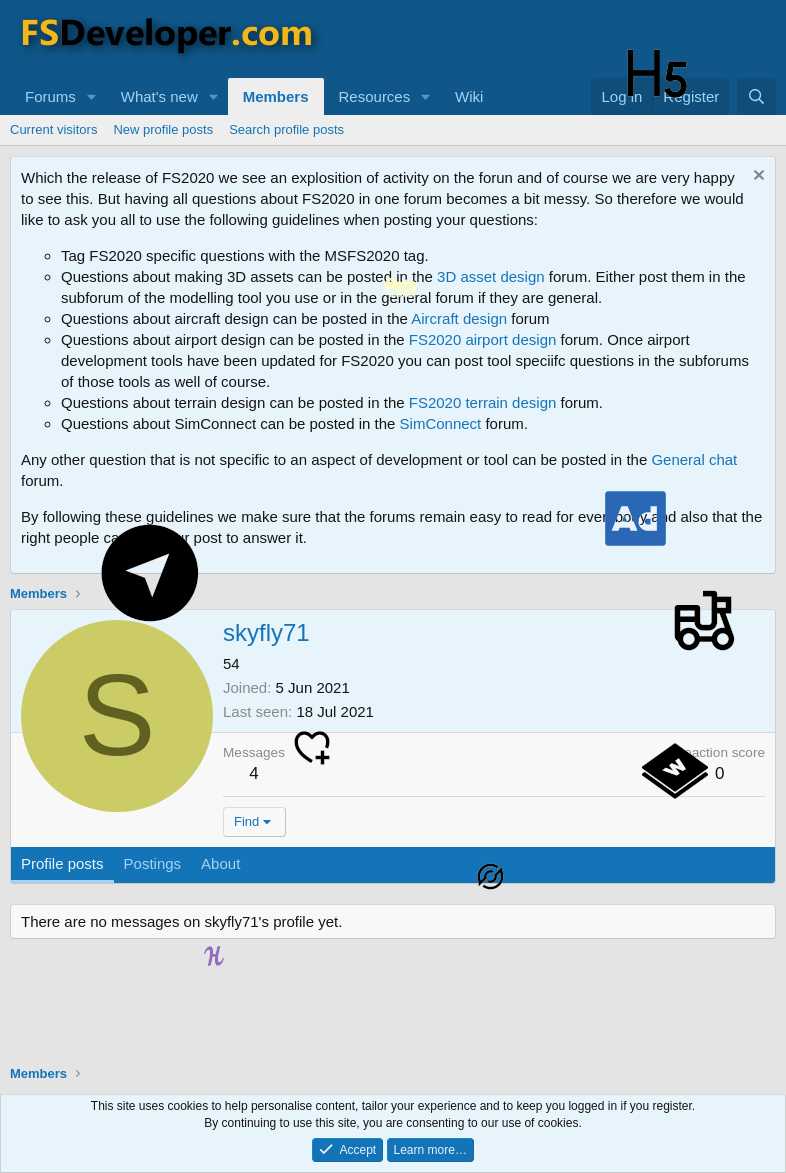  What do you see at coordinates (675, 771) in the screenshot?
I see `open wappalyzer browser extension` at bounding box center [675, 771].